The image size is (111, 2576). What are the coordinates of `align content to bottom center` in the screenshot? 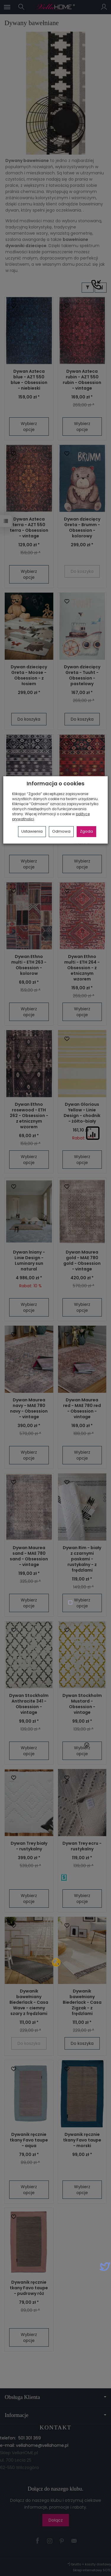 It's located at (93, 1133).